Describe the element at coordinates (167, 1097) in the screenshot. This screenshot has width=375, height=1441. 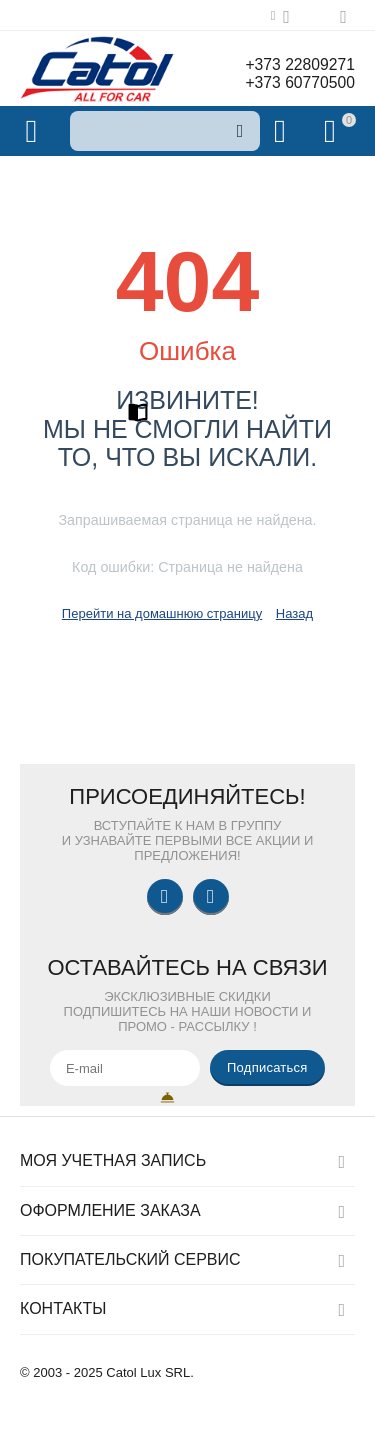
I see `request concierge or front desk assistance` at that location.